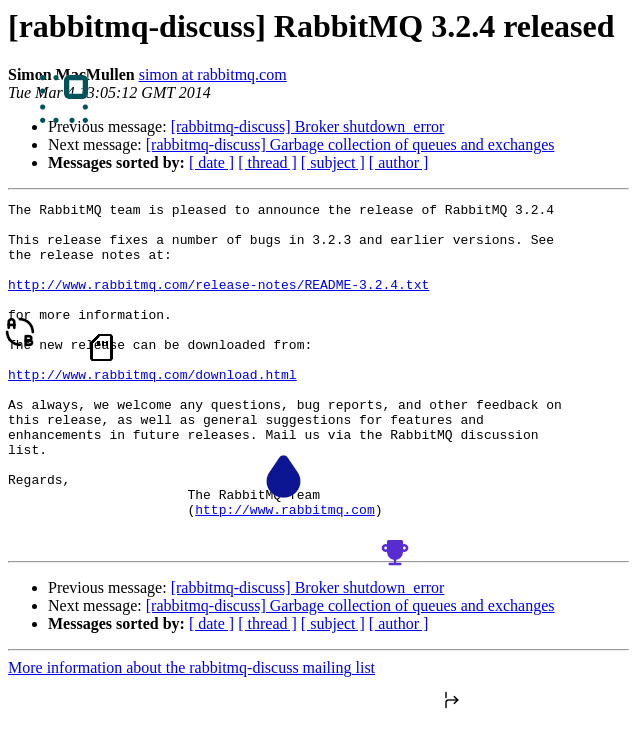 This screenshot has width=637, height=754. What do you see at coordinates (395, 552) in the screenshot?
I see `view achievements or awards` at bounding box center [395, 552].